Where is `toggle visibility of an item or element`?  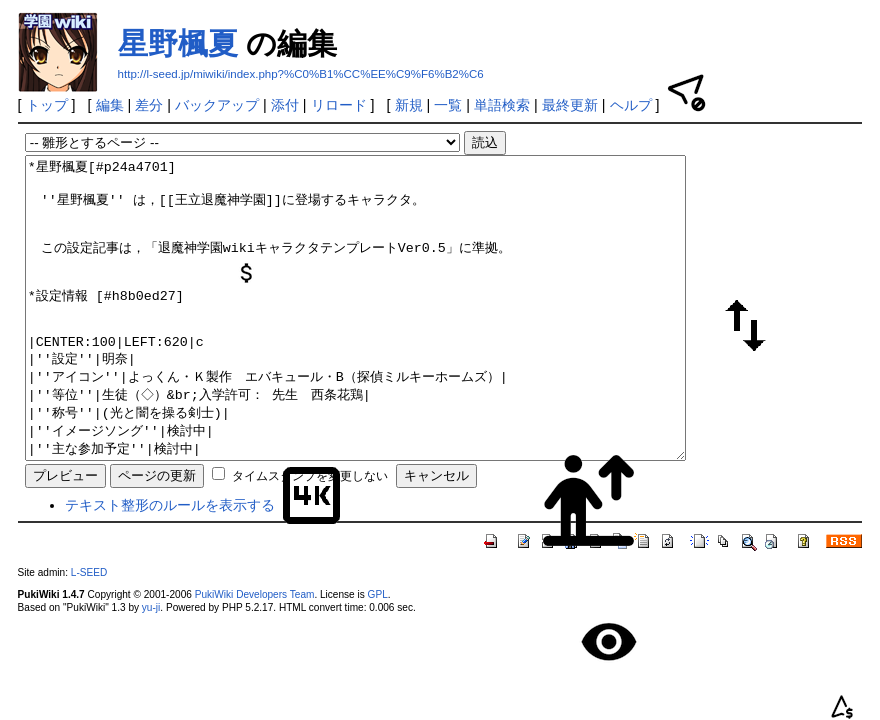
toggle visibility of an item or element is located at coordinates (609, 643).